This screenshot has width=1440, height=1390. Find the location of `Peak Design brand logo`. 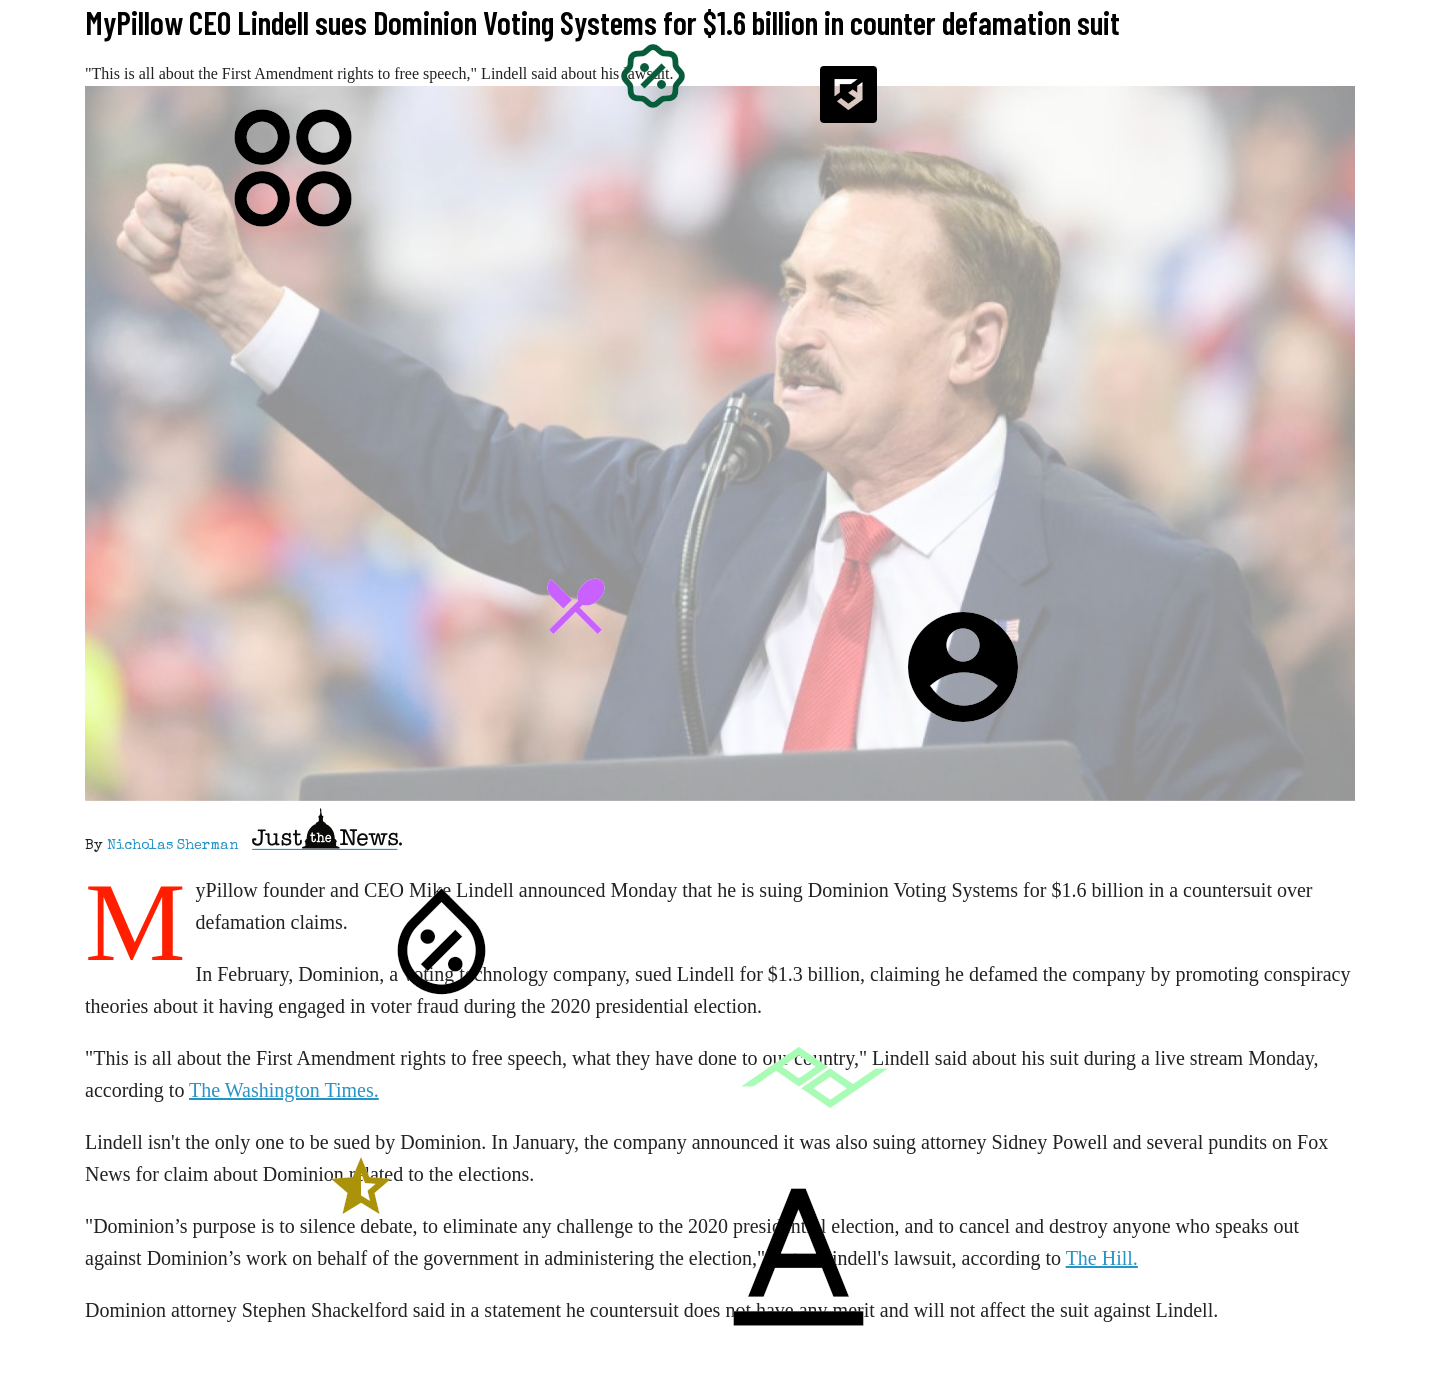

Peak Design brand logo is located at coordinates (814, 1077).